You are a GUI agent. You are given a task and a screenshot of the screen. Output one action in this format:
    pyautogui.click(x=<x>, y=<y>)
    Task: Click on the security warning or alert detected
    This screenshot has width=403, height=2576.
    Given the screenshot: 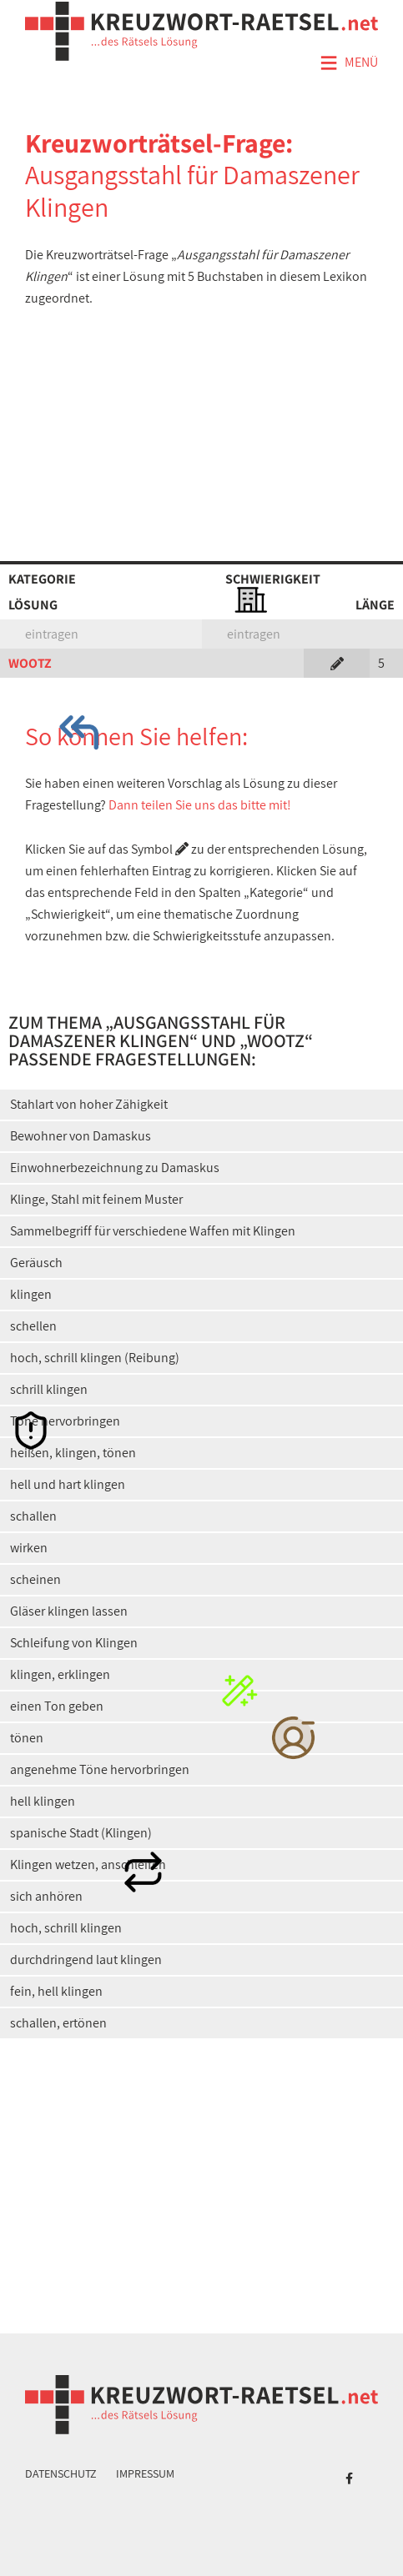 What is the action you would take?
    pyautogui.click(x=31, y=1431)
    